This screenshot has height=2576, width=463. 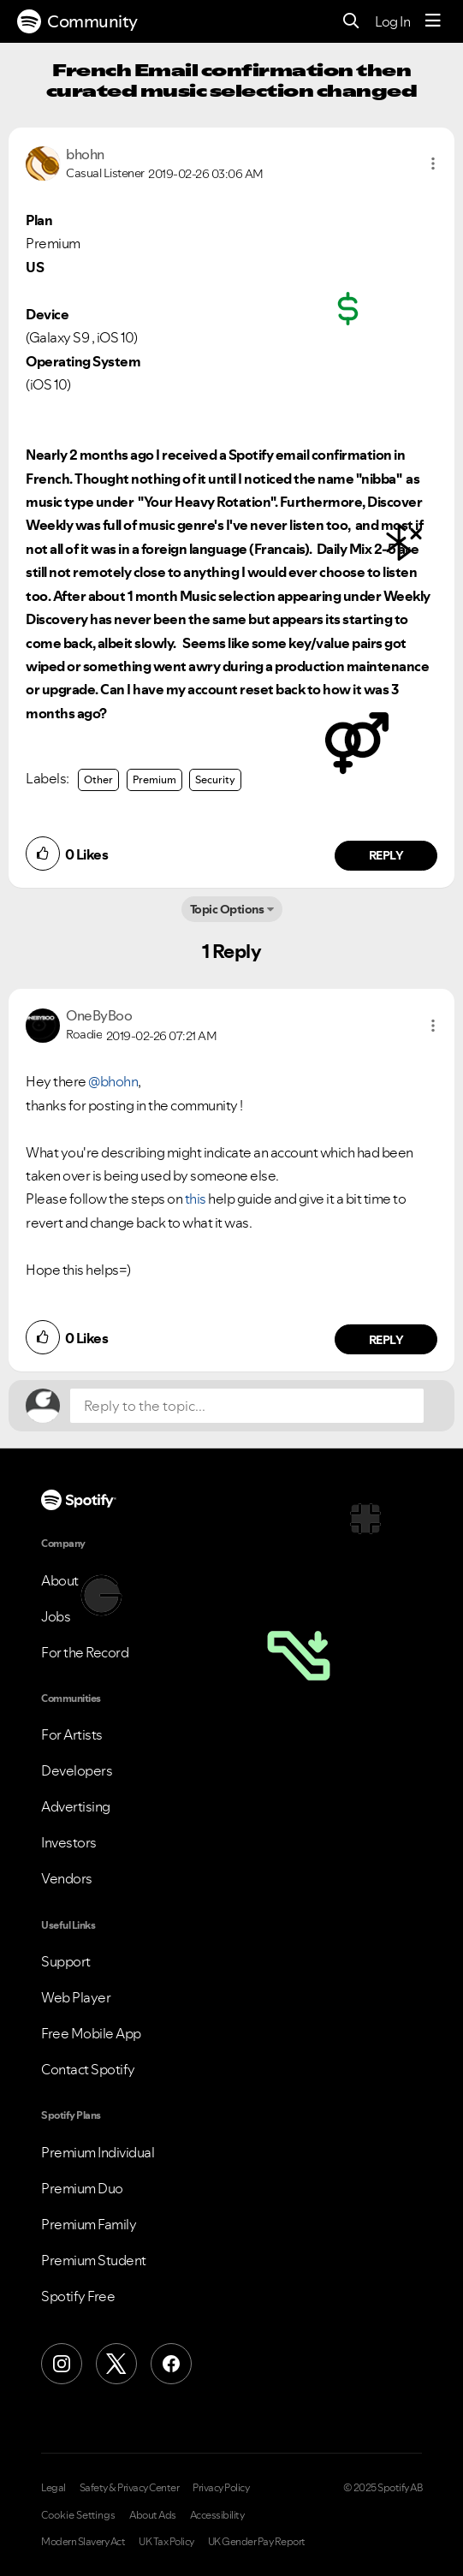 I want to click on indicates escalator going down, so click(x=299, y=1656).